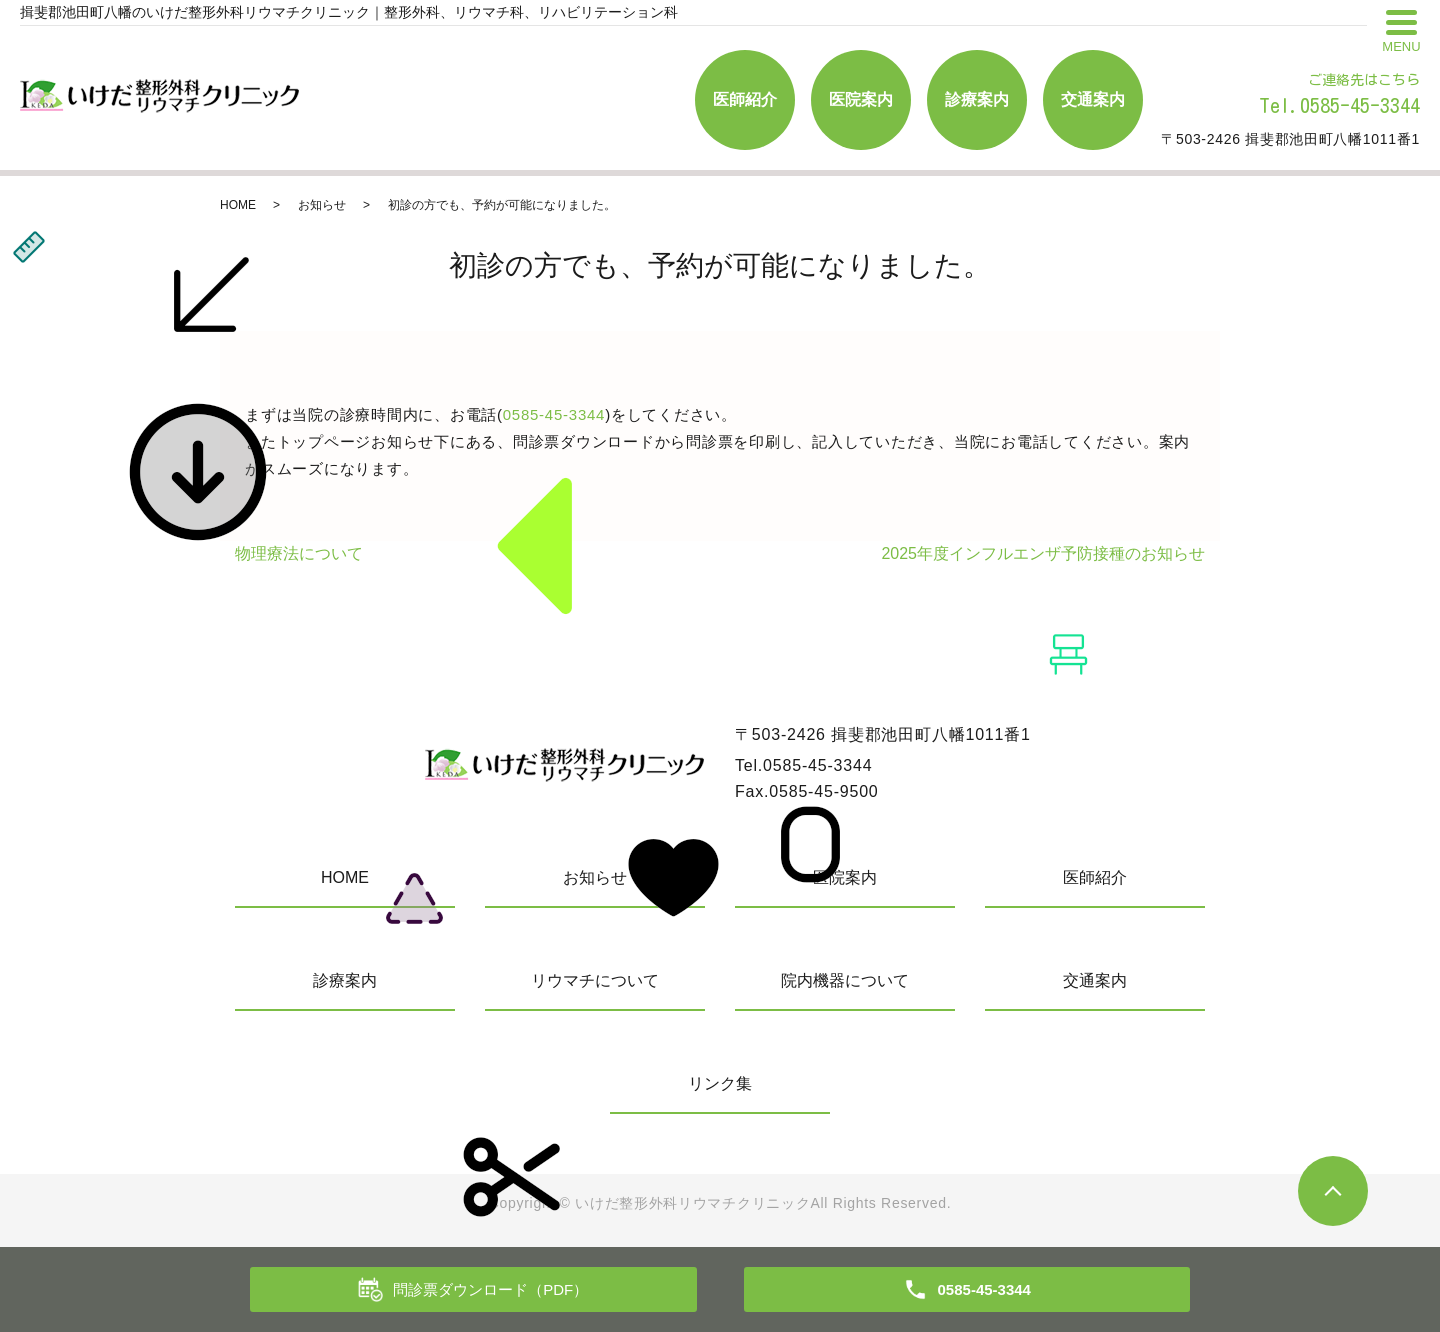  What do you see at coordinates (810, 844) in the screenshot?
I see `the letter "o" character or text indicator` at bounding box center [810, 844].